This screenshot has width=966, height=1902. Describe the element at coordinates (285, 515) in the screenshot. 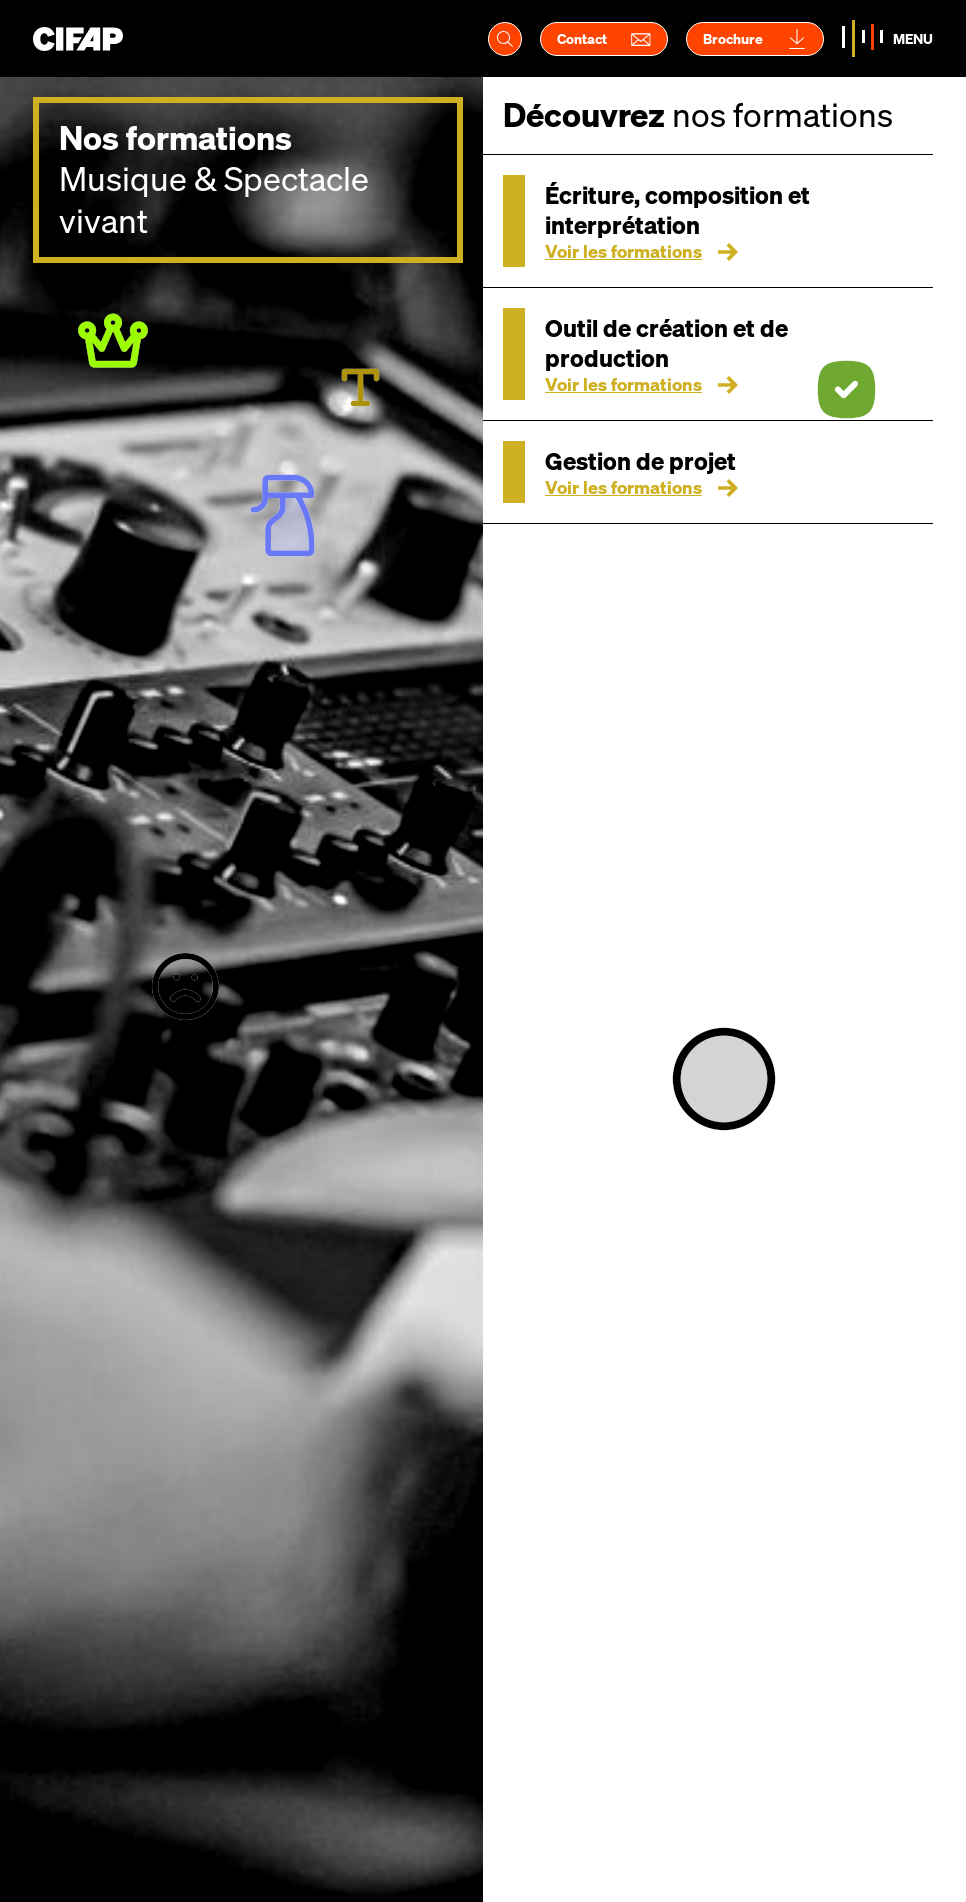

I see `access cleaning or household supplies` at that location.